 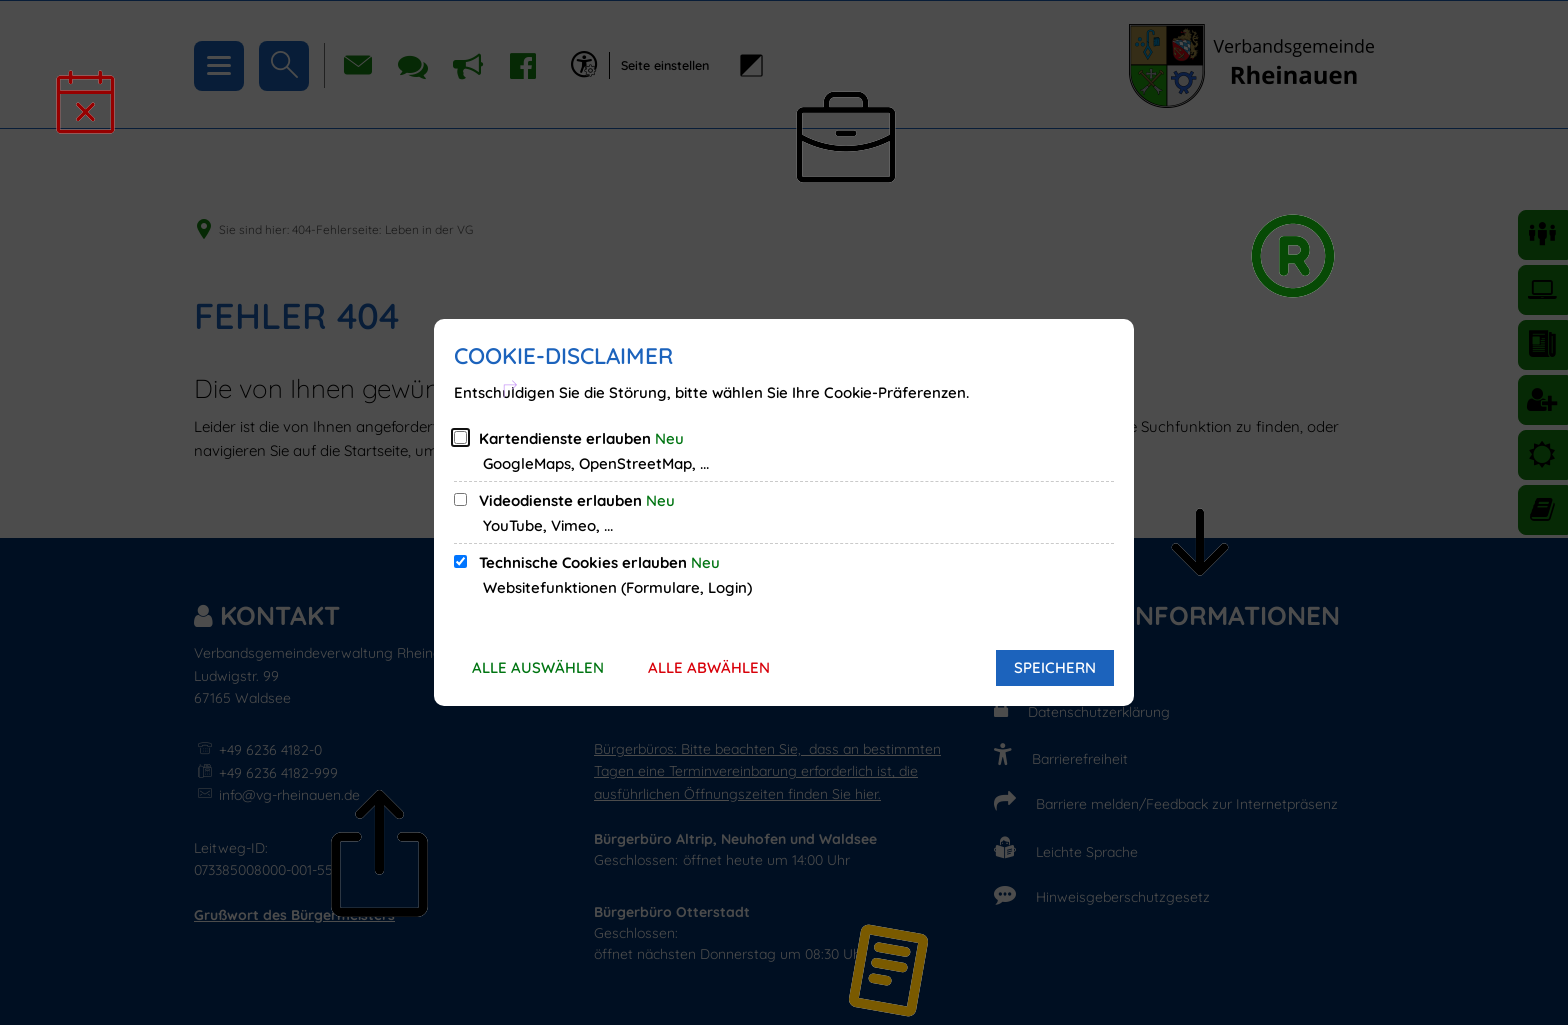 I want to click on indicates registered trademark status, so click(x=1293, y=256).